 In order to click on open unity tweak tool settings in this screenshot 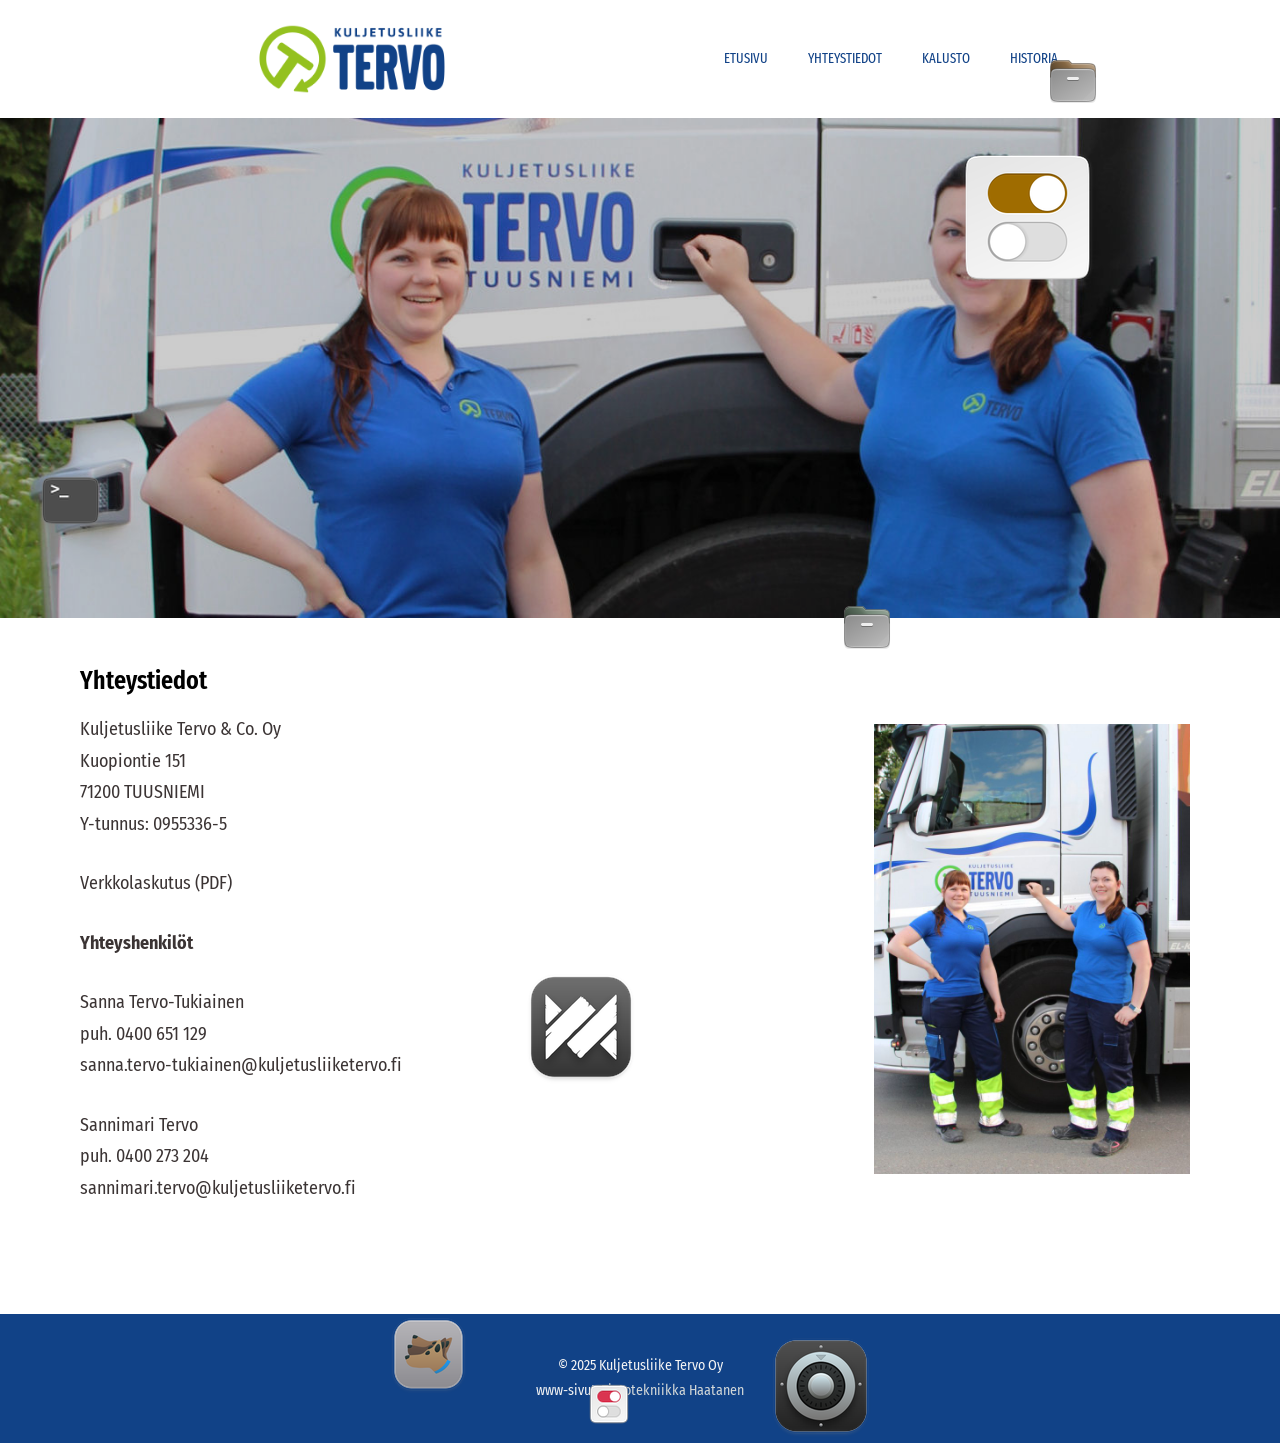, I will do `click(609, 1404)`.